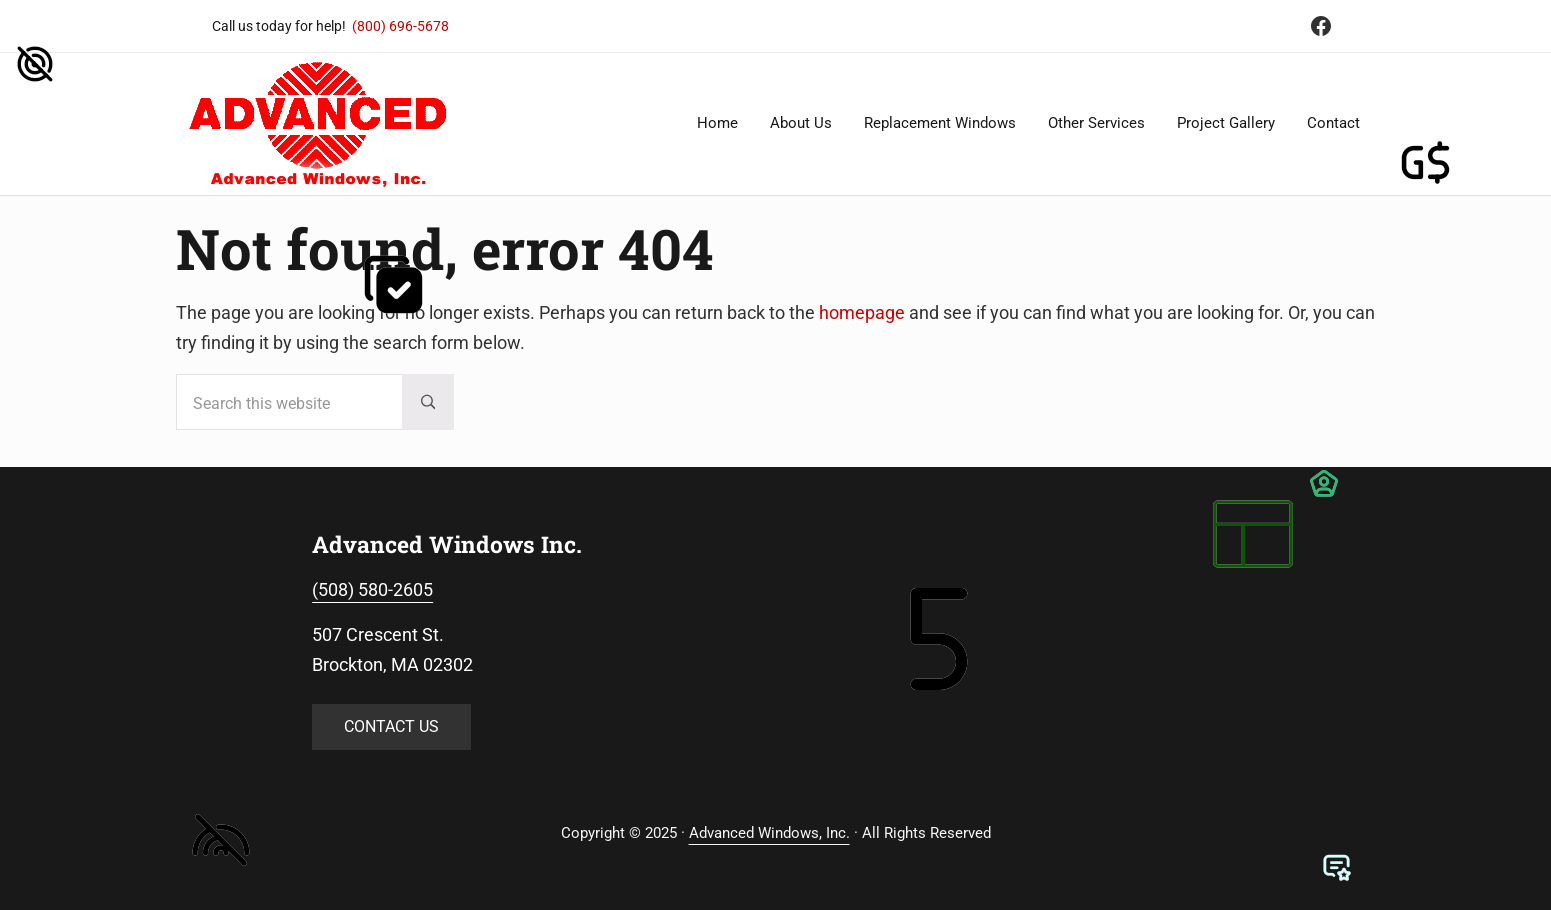 This screenshot has width=1551, height=910. Describe the element at coordinates (221, 840) in the screenshot. I see `no internet connection` at that location.